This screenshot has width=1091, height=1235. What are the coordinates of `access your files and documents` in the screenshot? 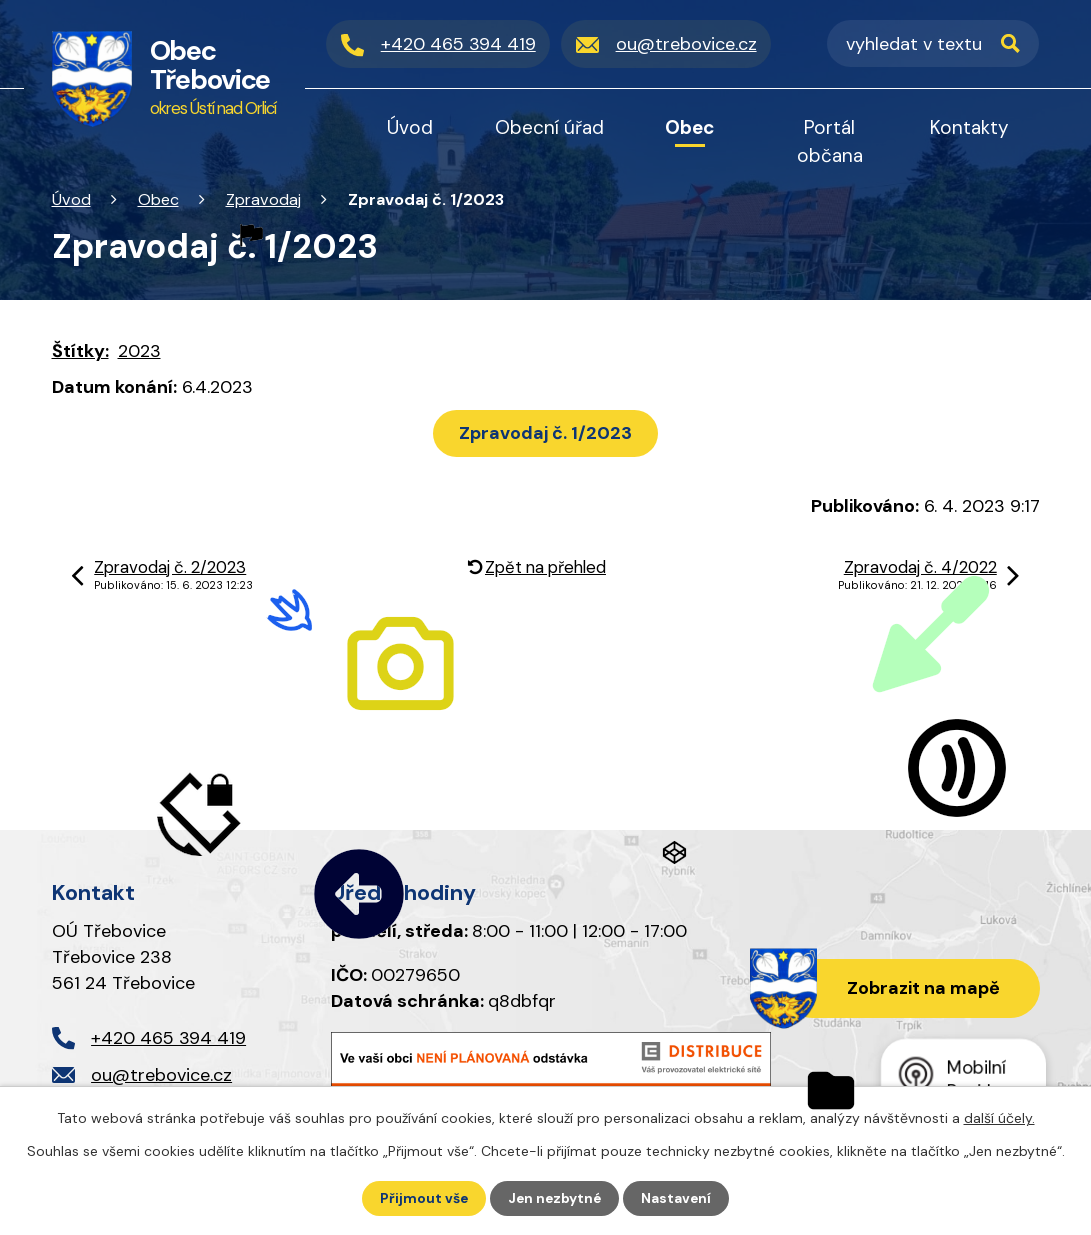 It's located at (831, 1092).